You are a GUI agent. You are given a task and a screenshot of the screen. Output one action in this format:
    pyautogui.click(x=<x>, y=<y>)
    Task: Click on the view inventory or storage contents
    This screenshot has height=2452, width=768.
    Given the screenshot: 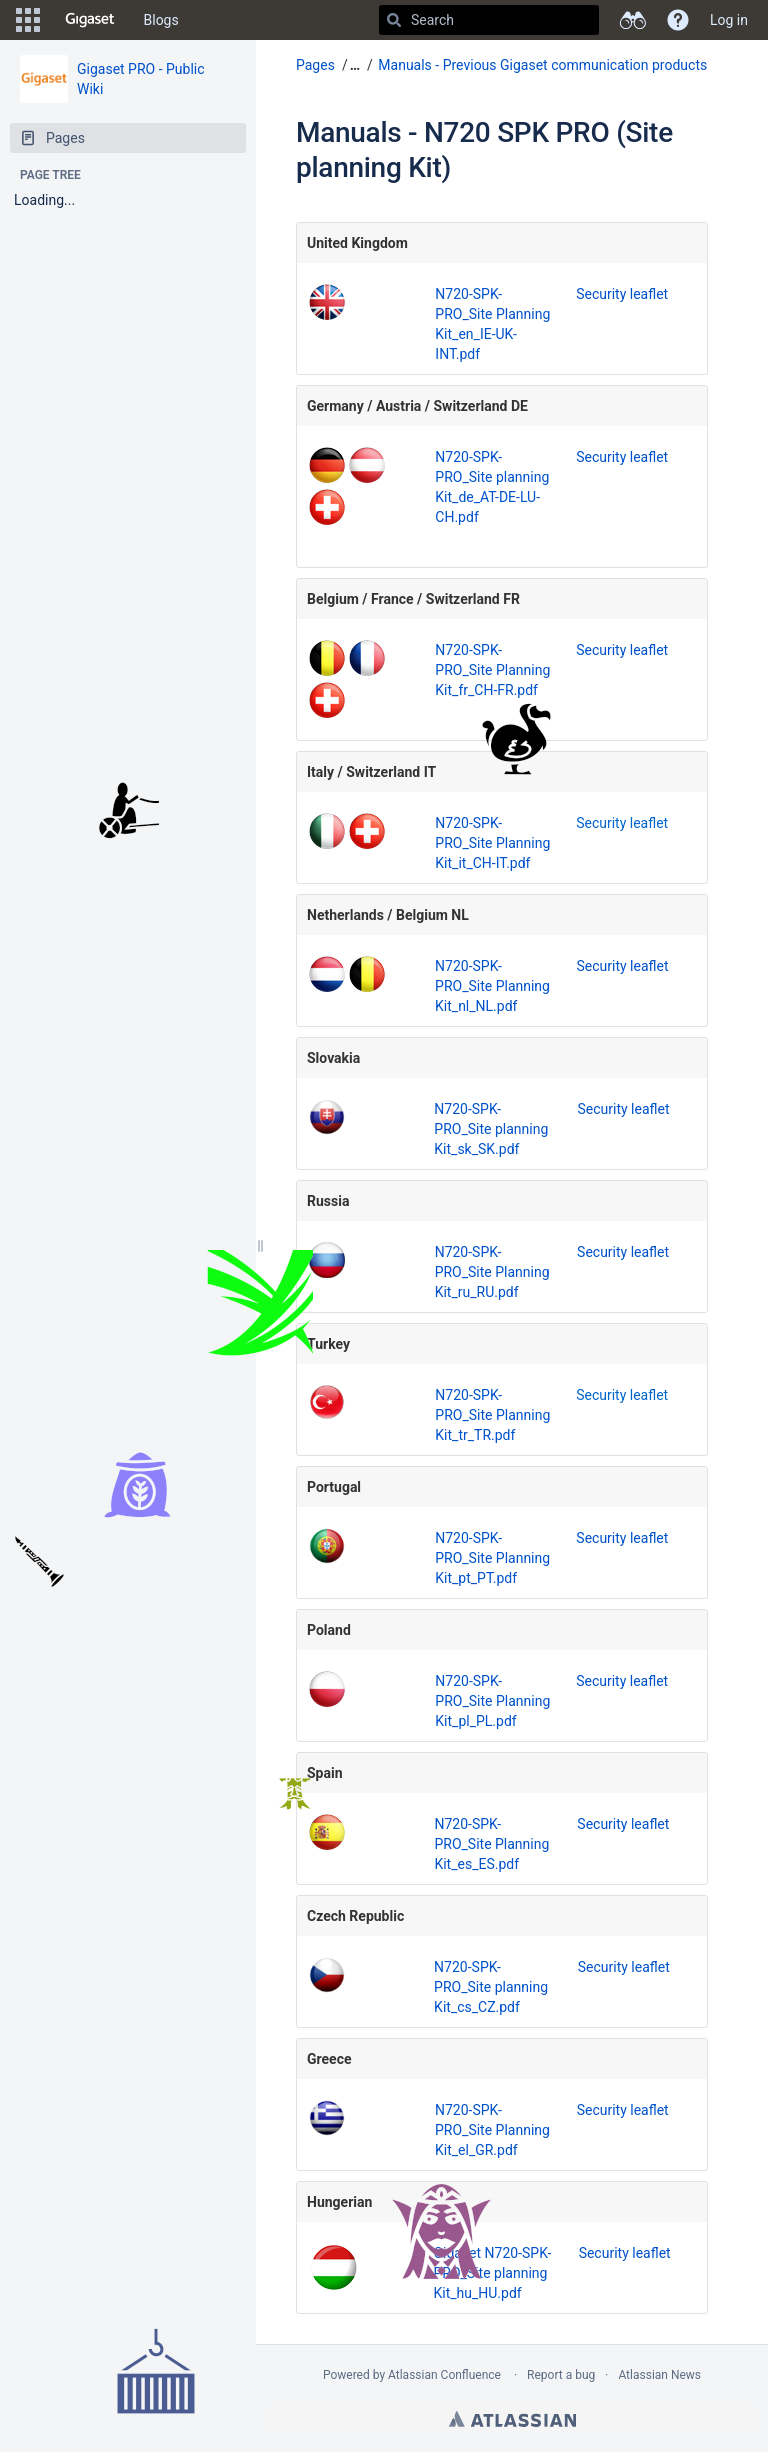 What is the action you would take?
    pyautogui.click(x=156, y=2372)
    